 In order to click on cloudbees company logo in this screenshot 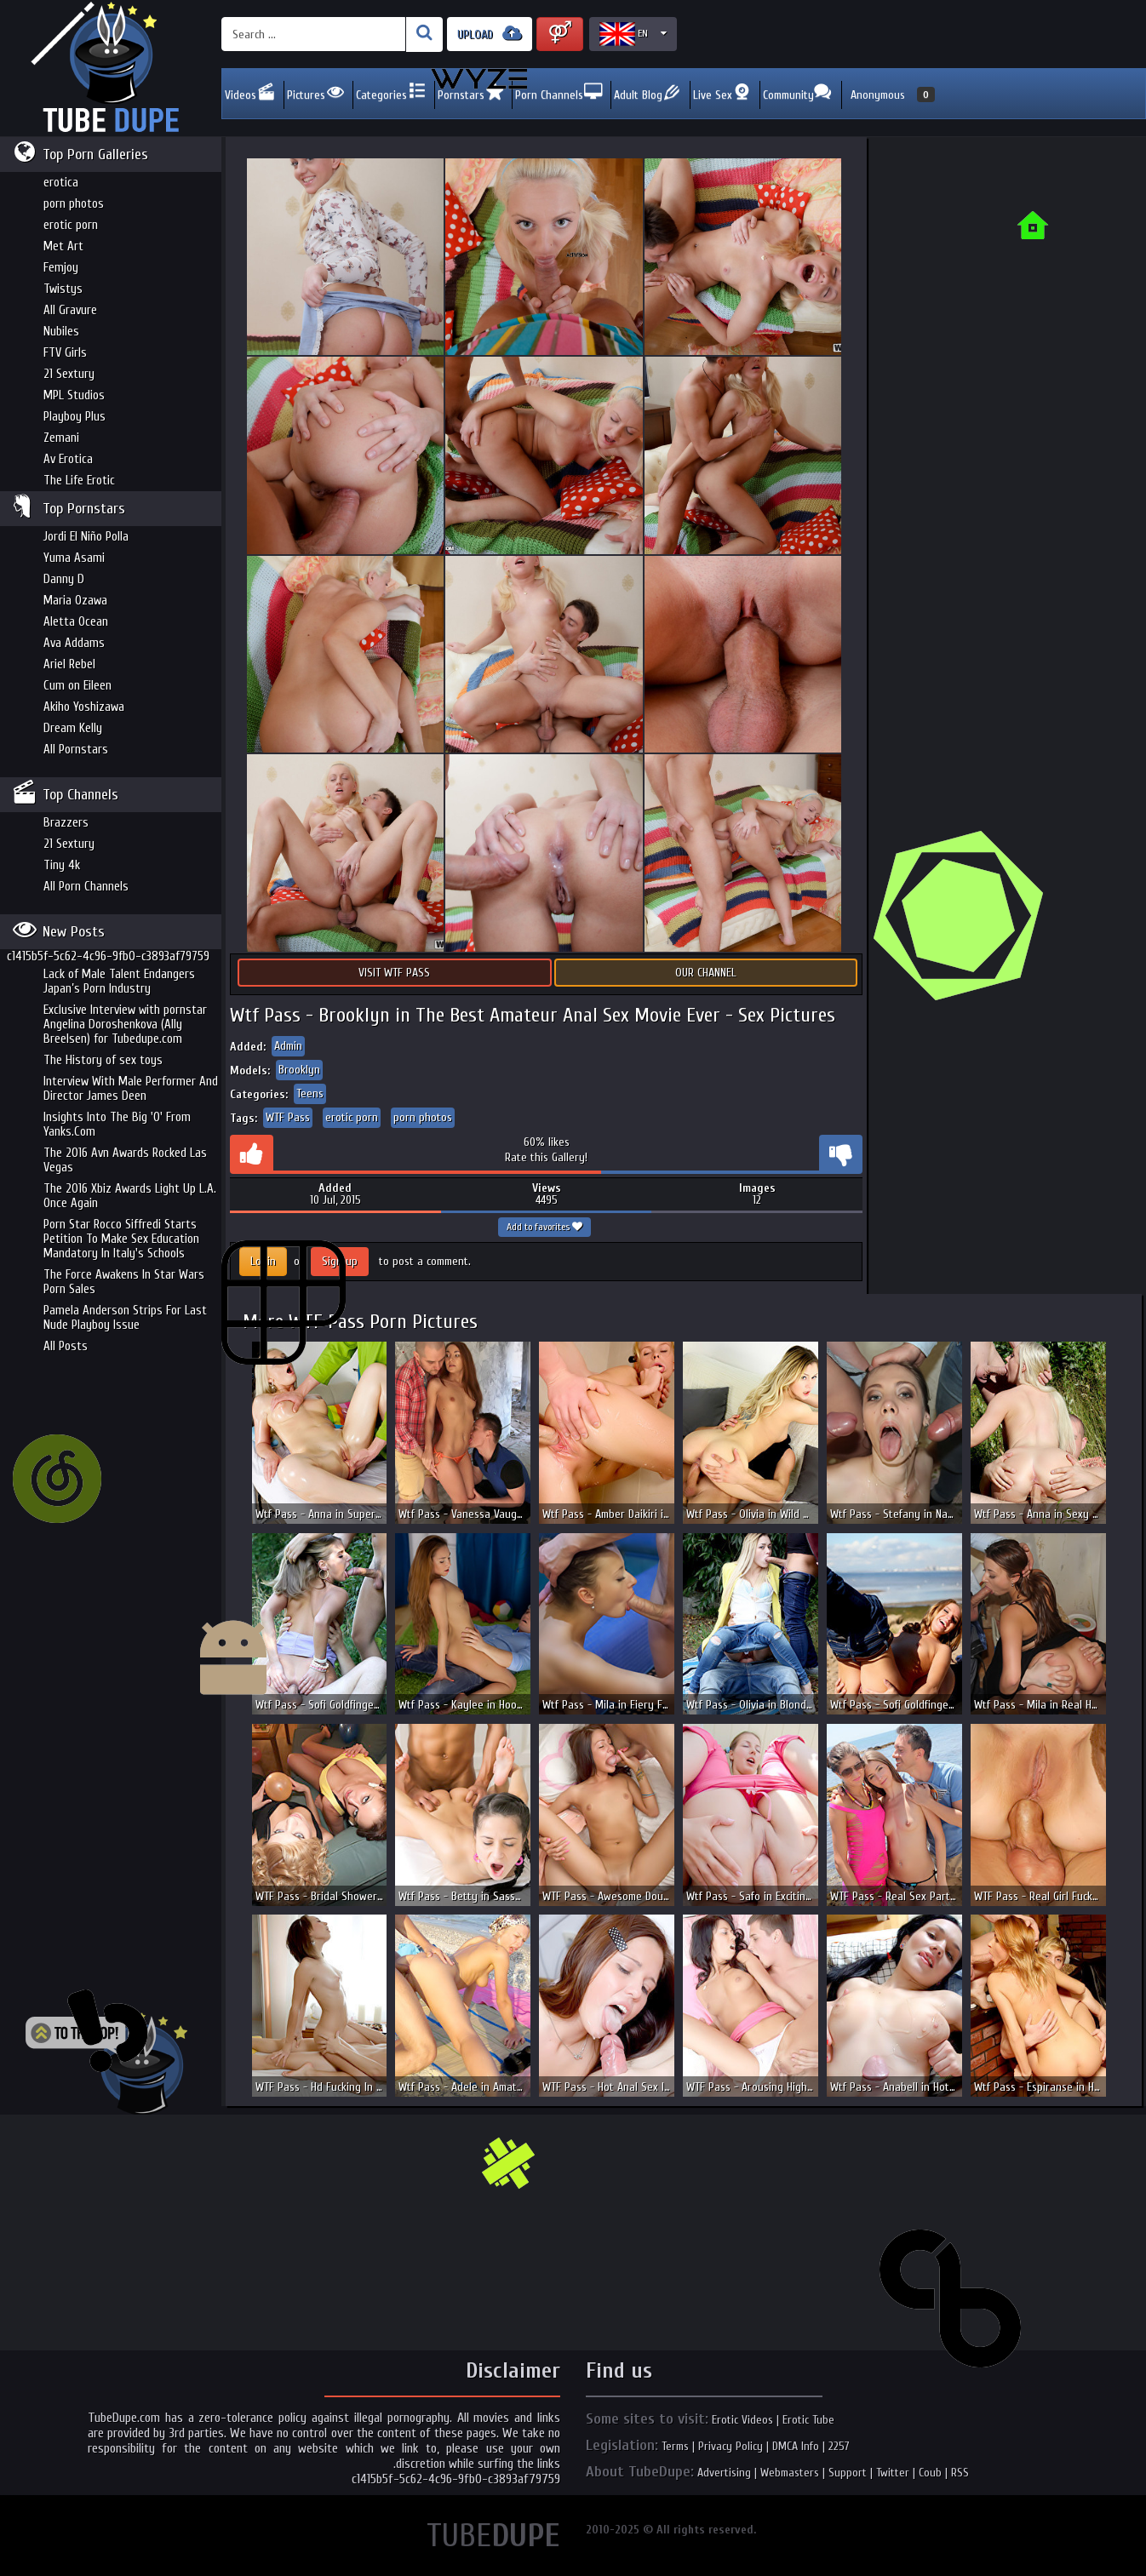, I will do `click(950, 2298)`.